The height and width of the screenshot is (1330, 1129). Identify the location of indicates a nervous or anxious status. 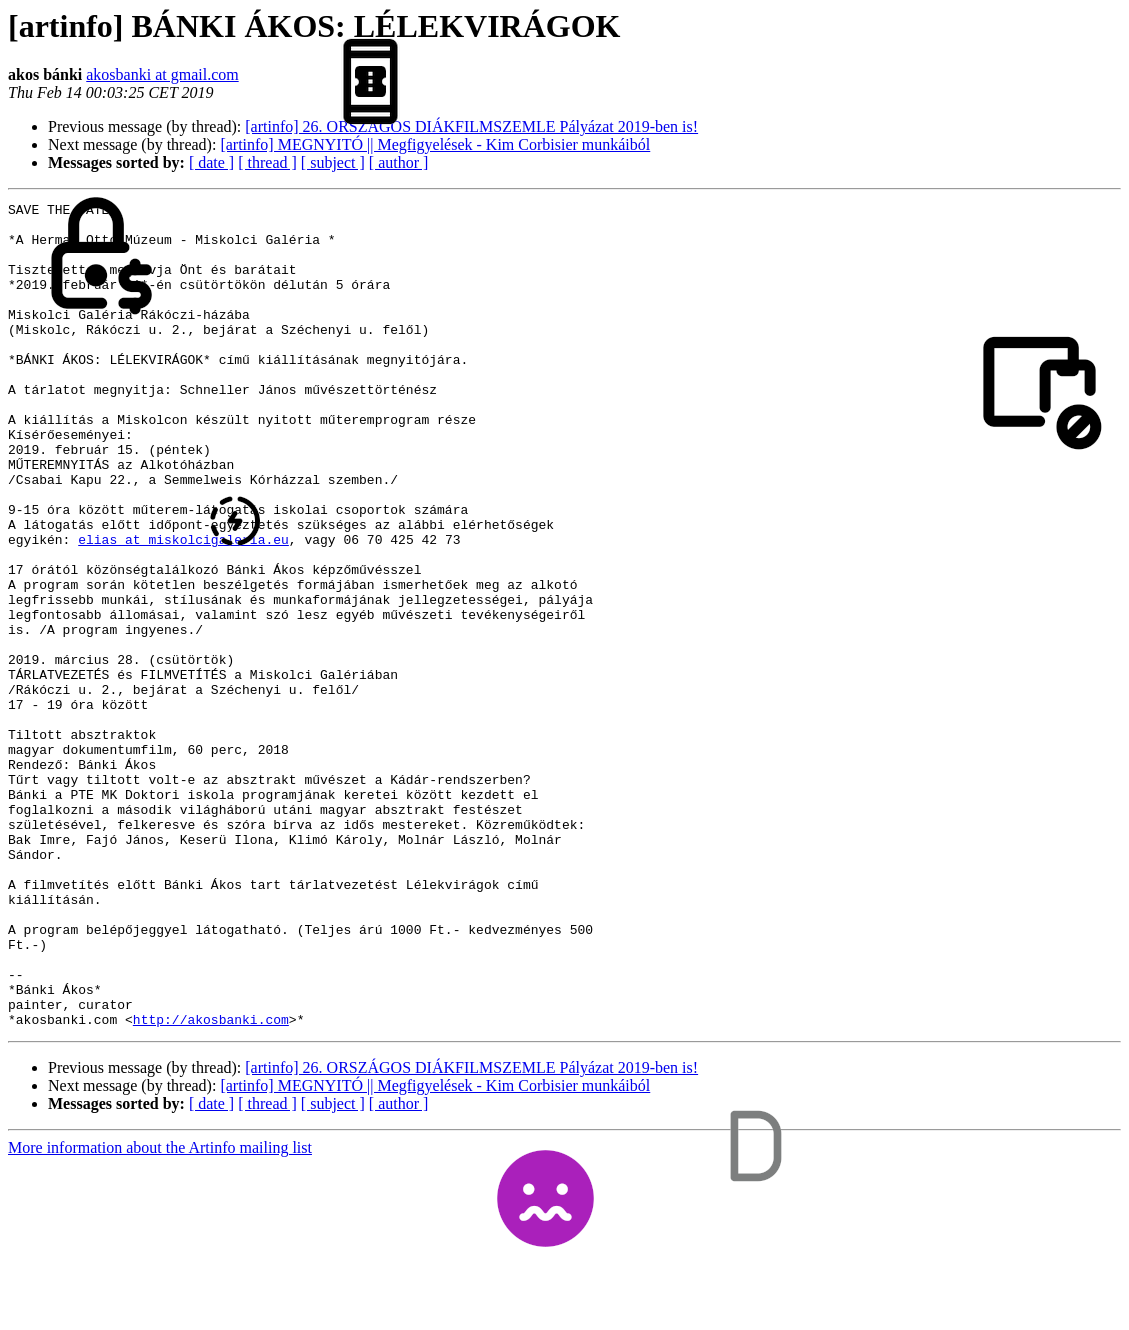
(545, 1198).